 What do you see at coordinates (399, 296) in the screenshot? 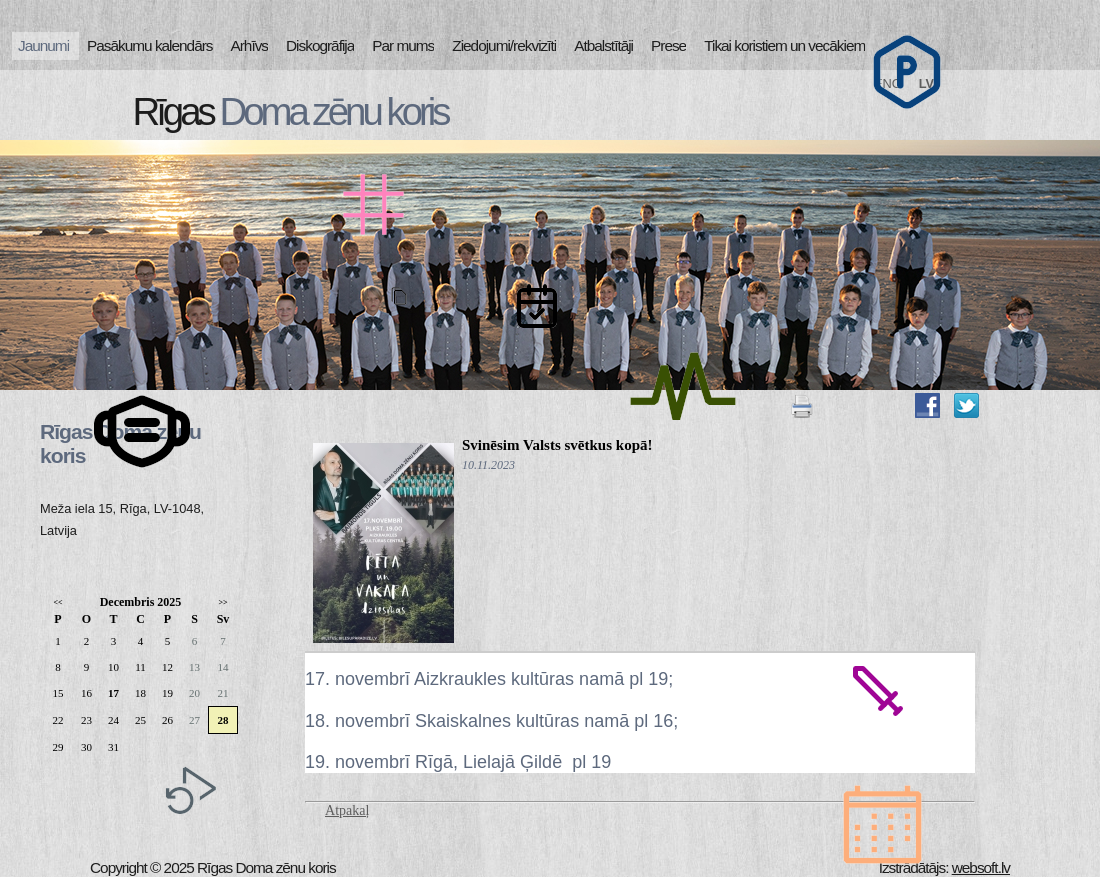
I see `copy to clipboard` at bounding box center [399, 296].